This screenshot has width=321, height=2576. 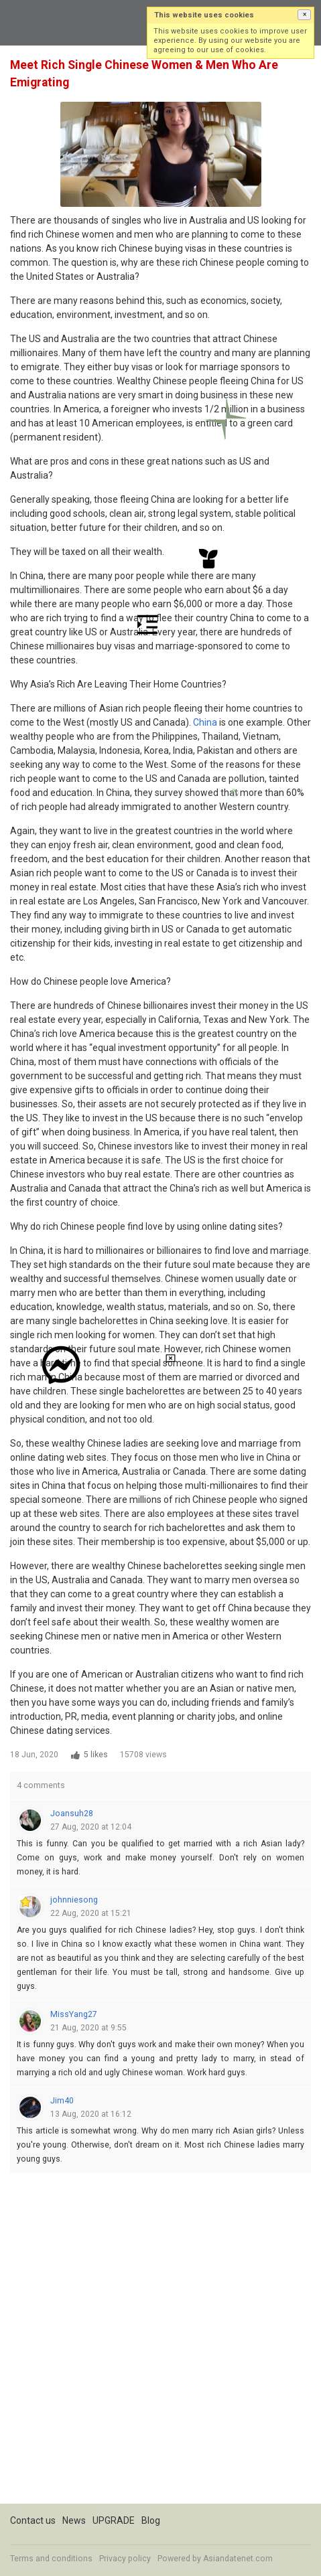 I want to click on delete a conversation, so click(x=170, y=1358).